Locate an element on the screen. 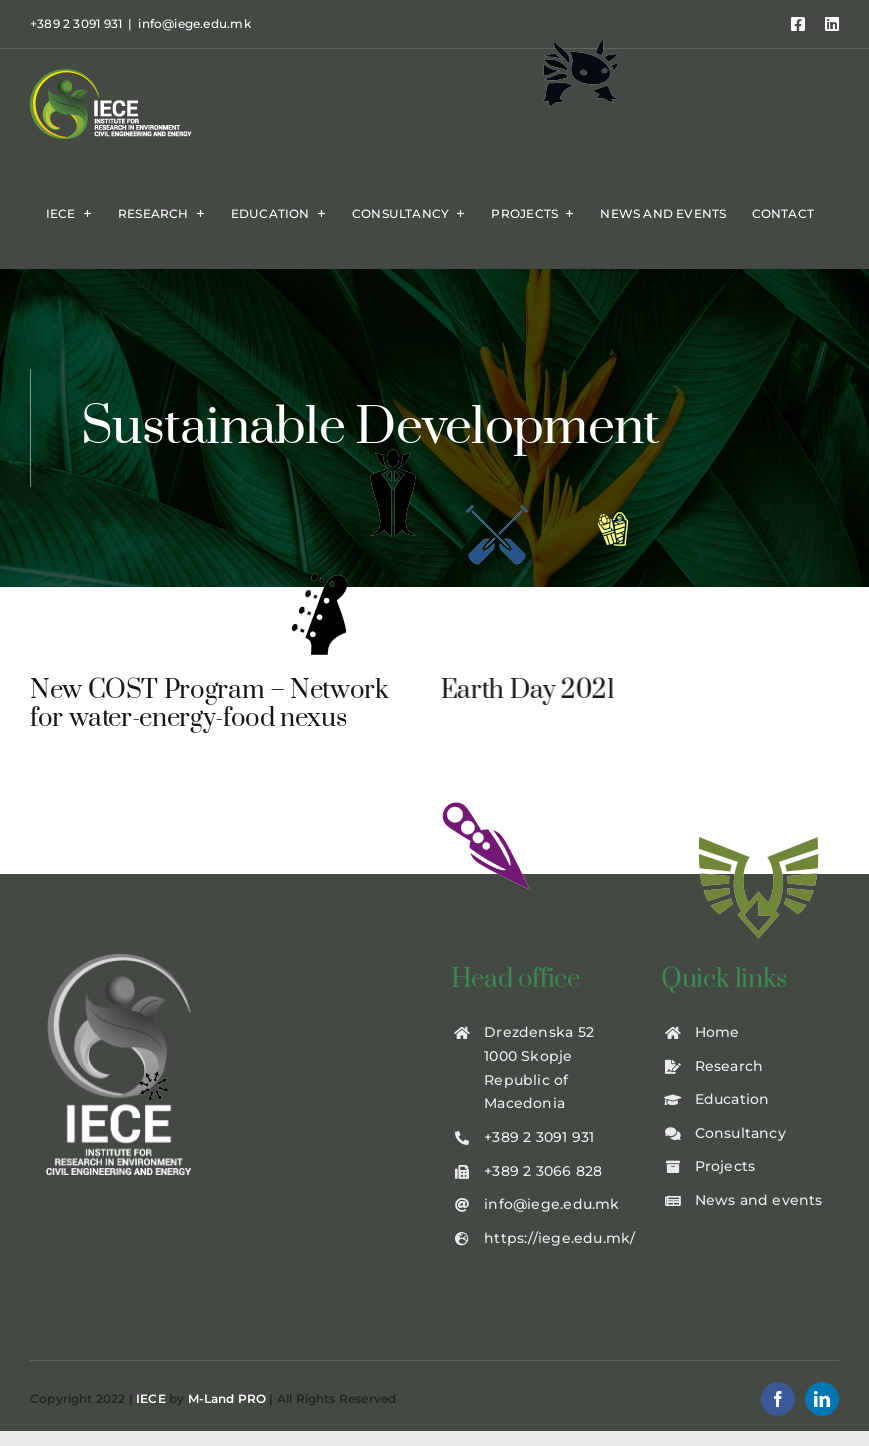 The height and width of the screenshot is (1446, 869). select vampire character or costume is located at coordinates (393, 492).